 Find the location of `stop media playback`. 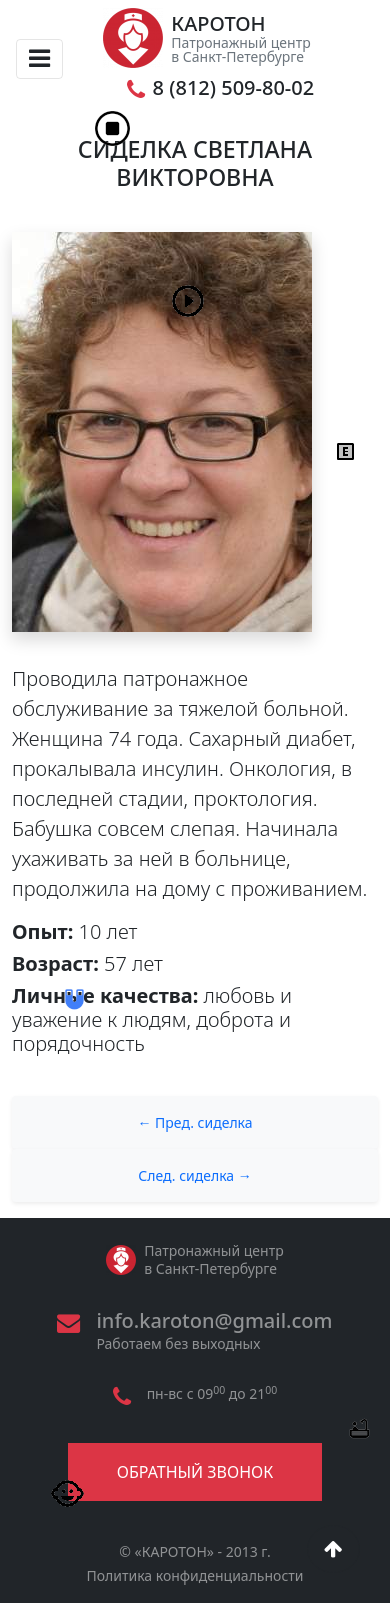

stop media playback is located at coordinates (112, 128).